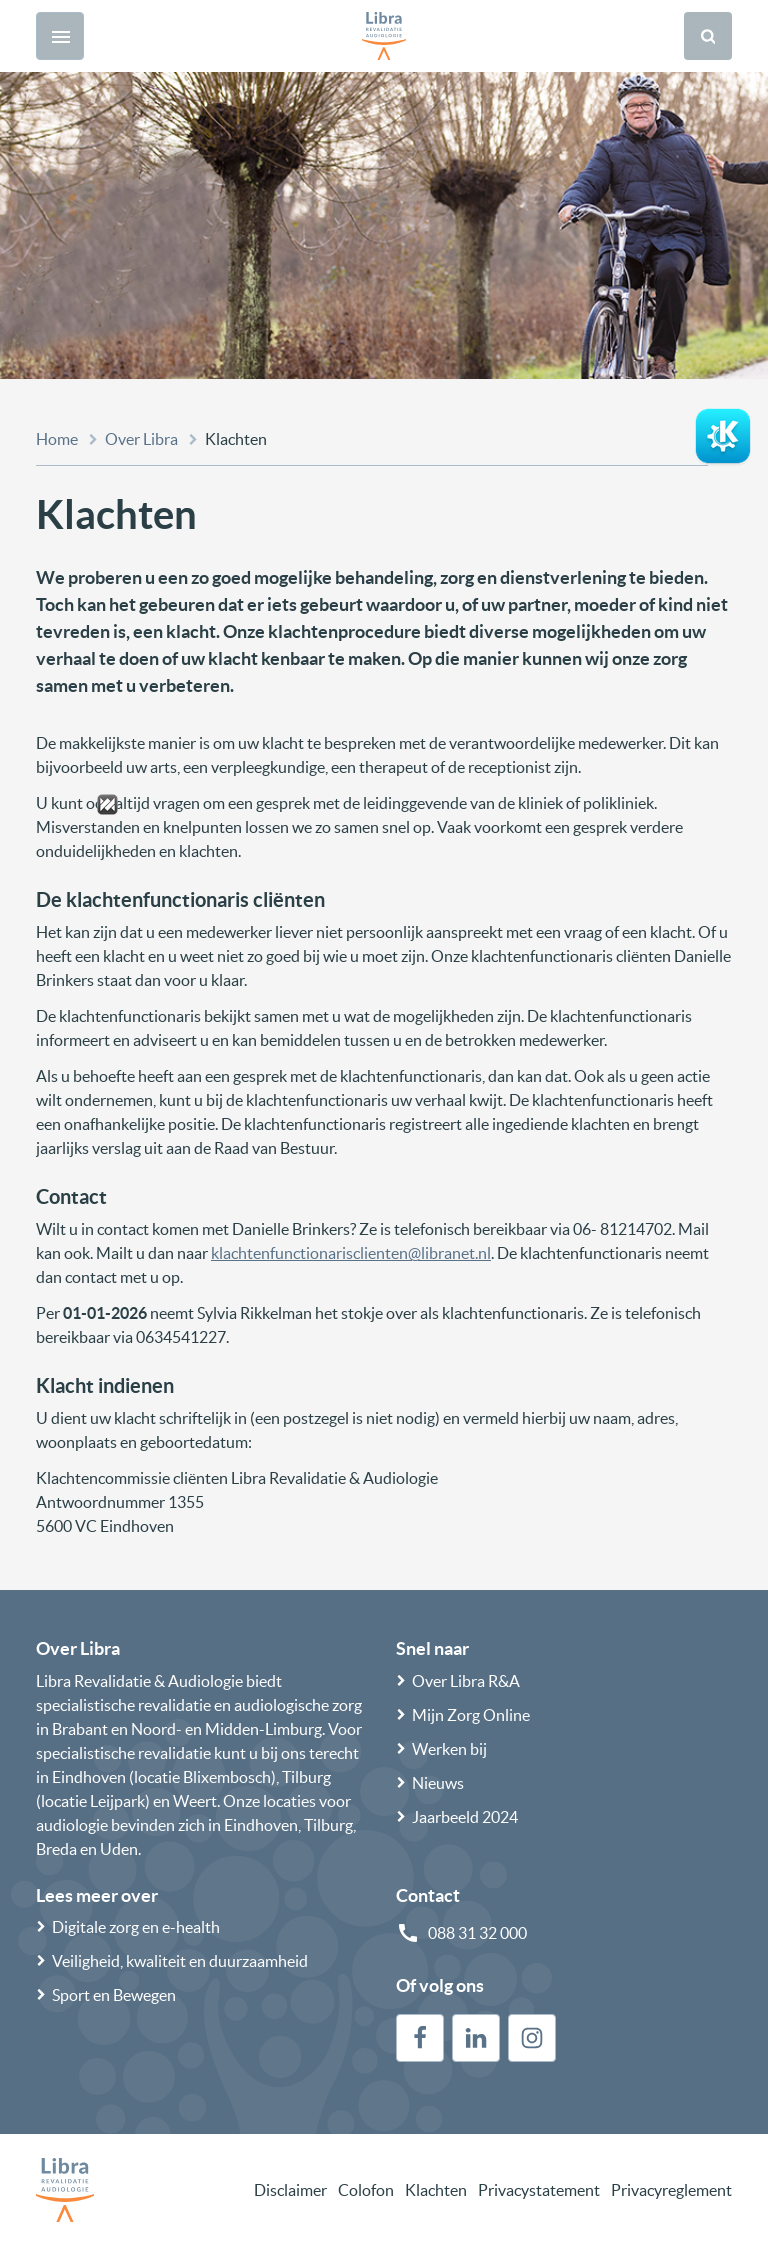  What do you see at coordinates (107, 804) in the screenshot?
I see `launch Dota Underlords game` at bounding box center [107, 804].